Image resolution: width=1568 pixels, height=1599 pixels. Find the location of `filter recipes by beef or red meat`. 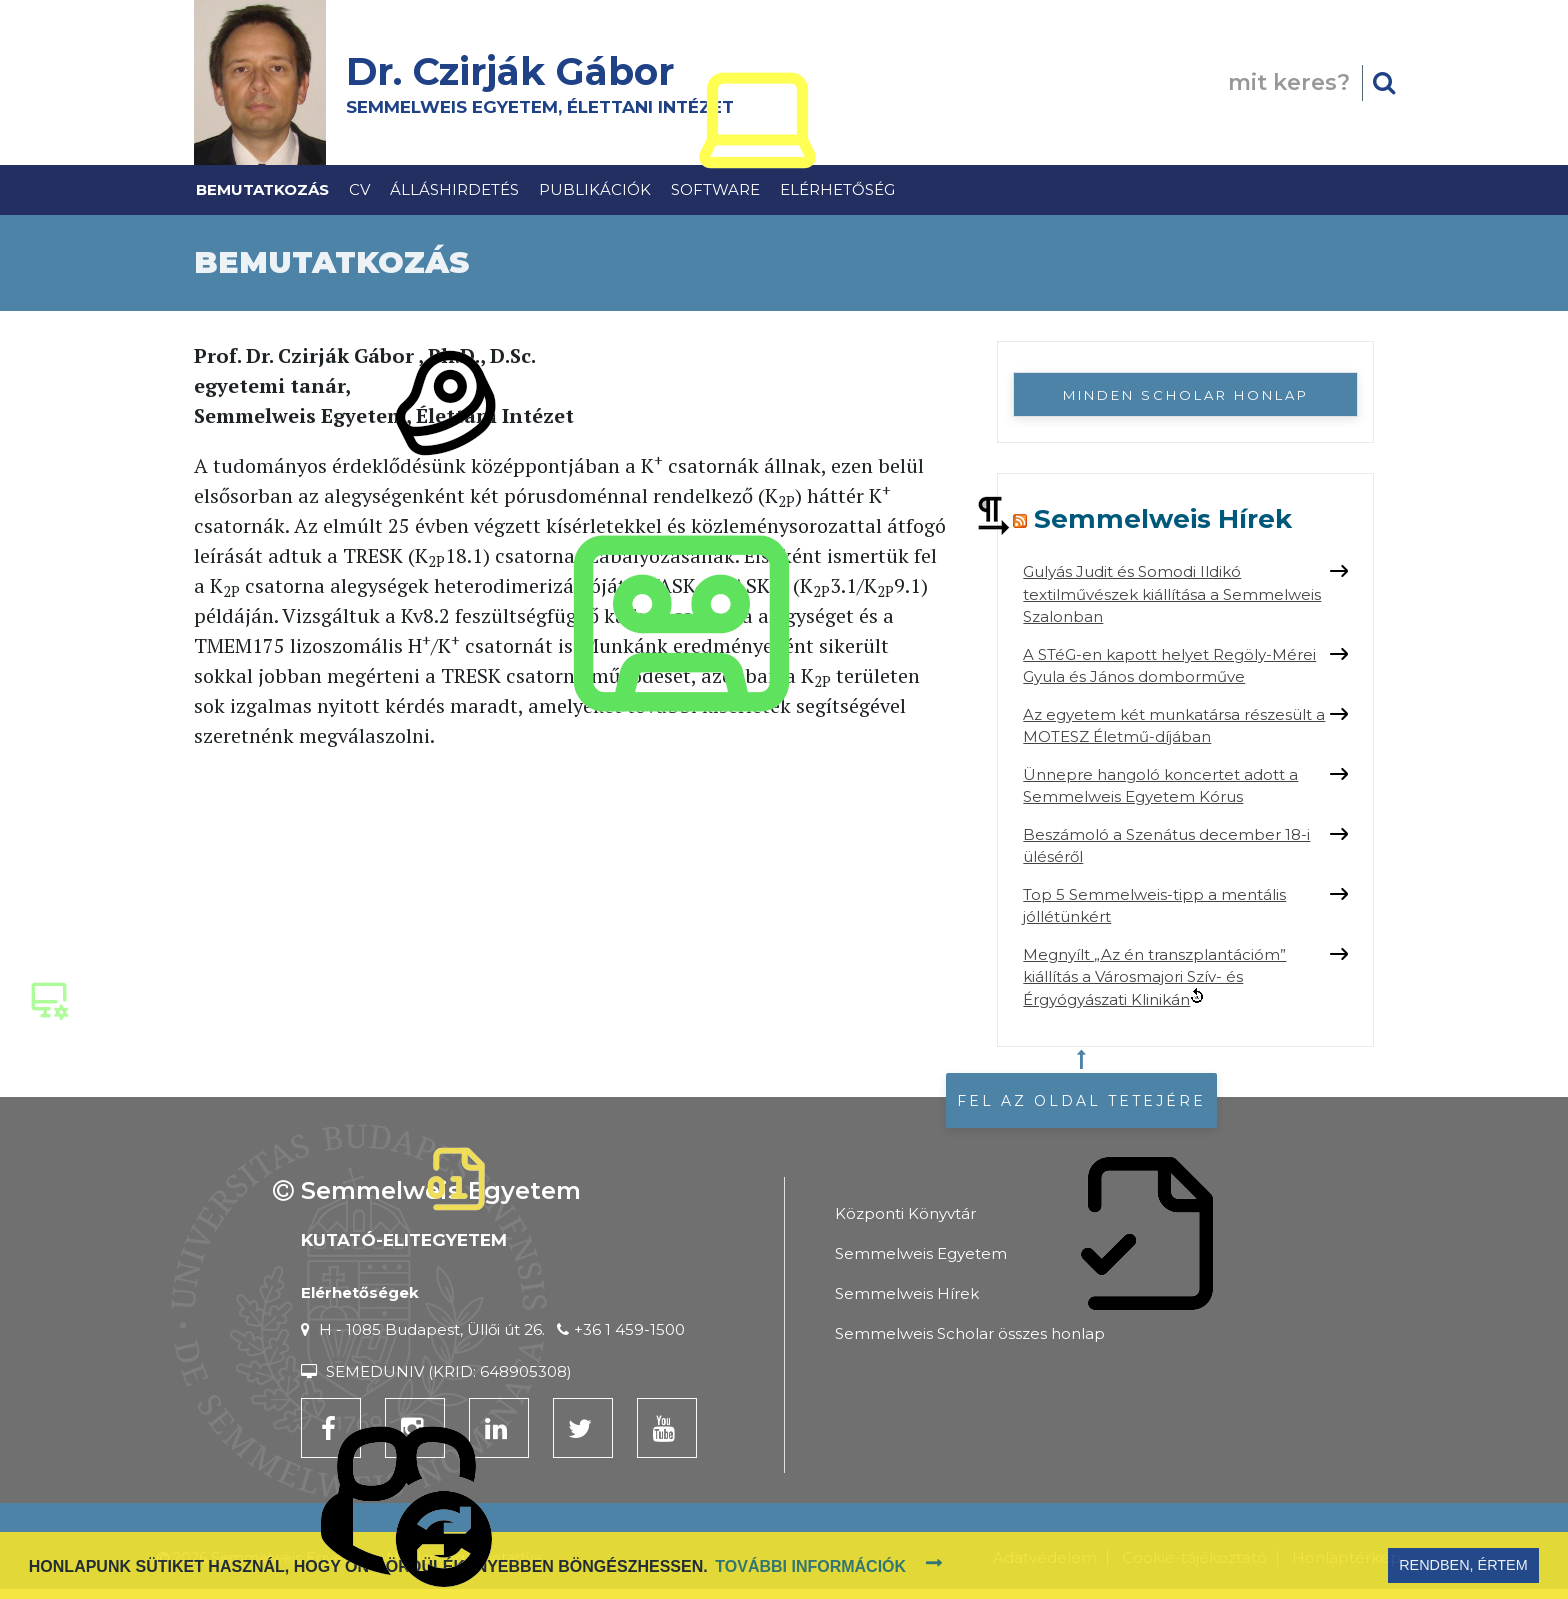

filter recipes by beef or red meat is located at coordinates (448, 403).